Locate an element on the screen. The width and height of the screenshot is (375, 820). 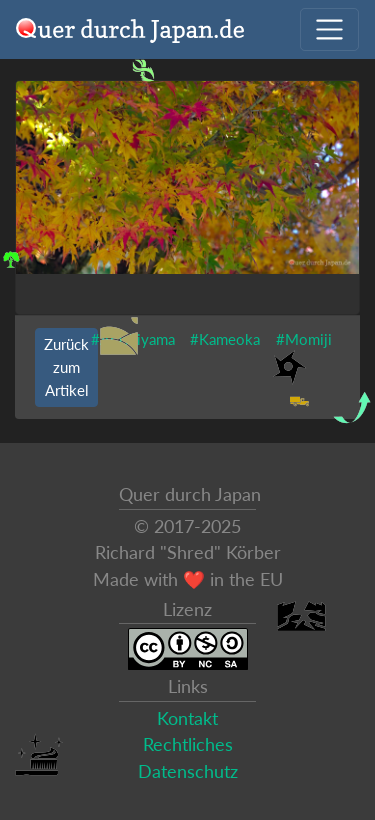
select beech tree type in a nature or forestry game is located at coordinates (11, 259).